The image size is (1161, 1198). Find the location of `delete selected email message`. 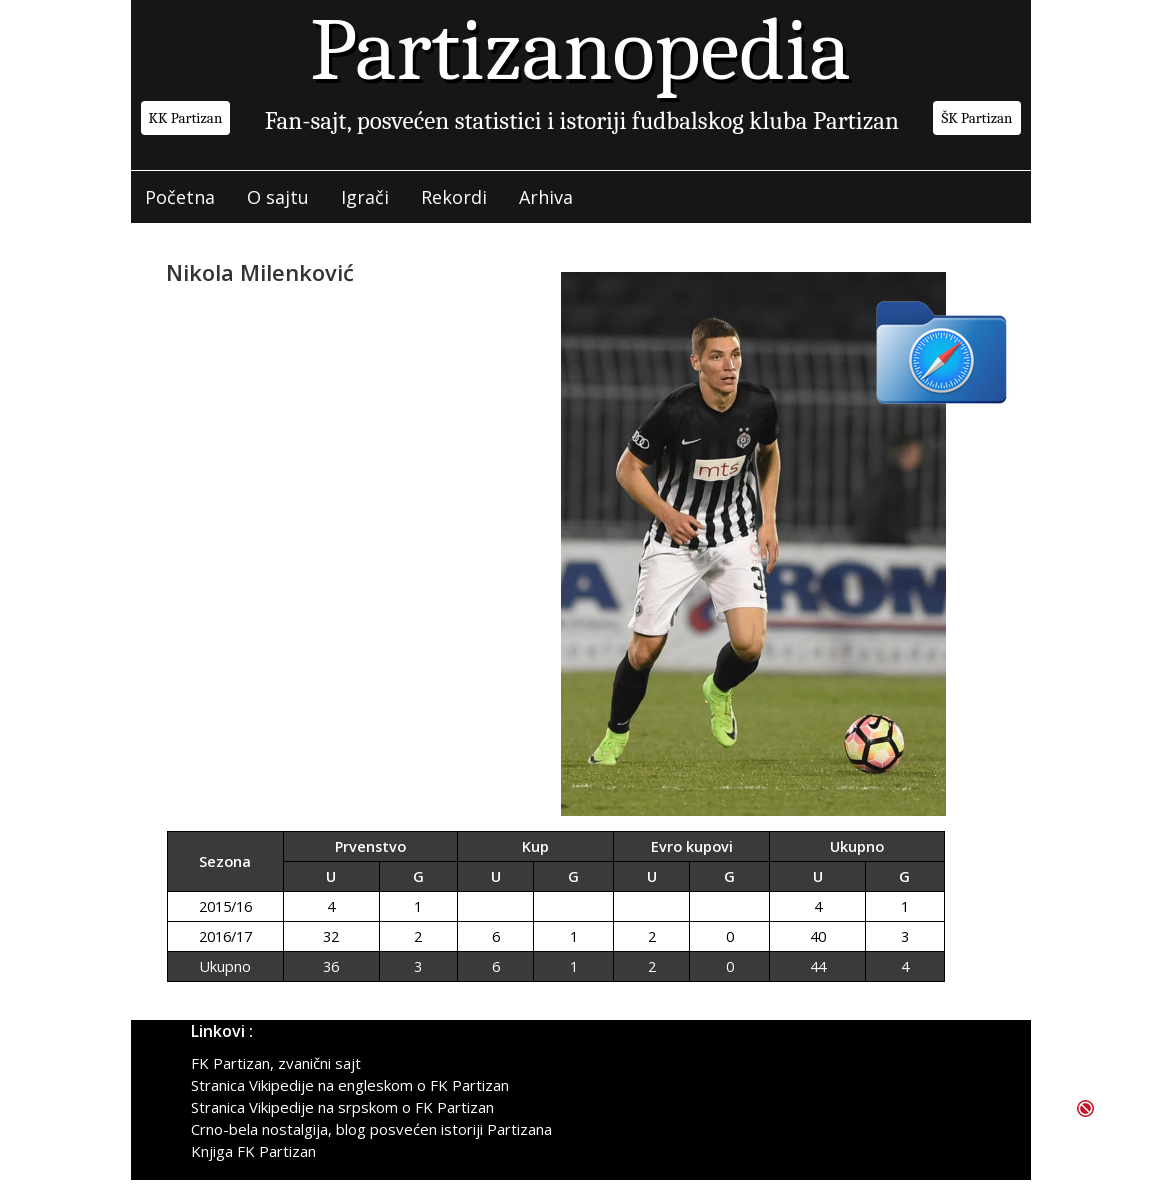

delete selected email message is located at coordinates (1085, 1108).